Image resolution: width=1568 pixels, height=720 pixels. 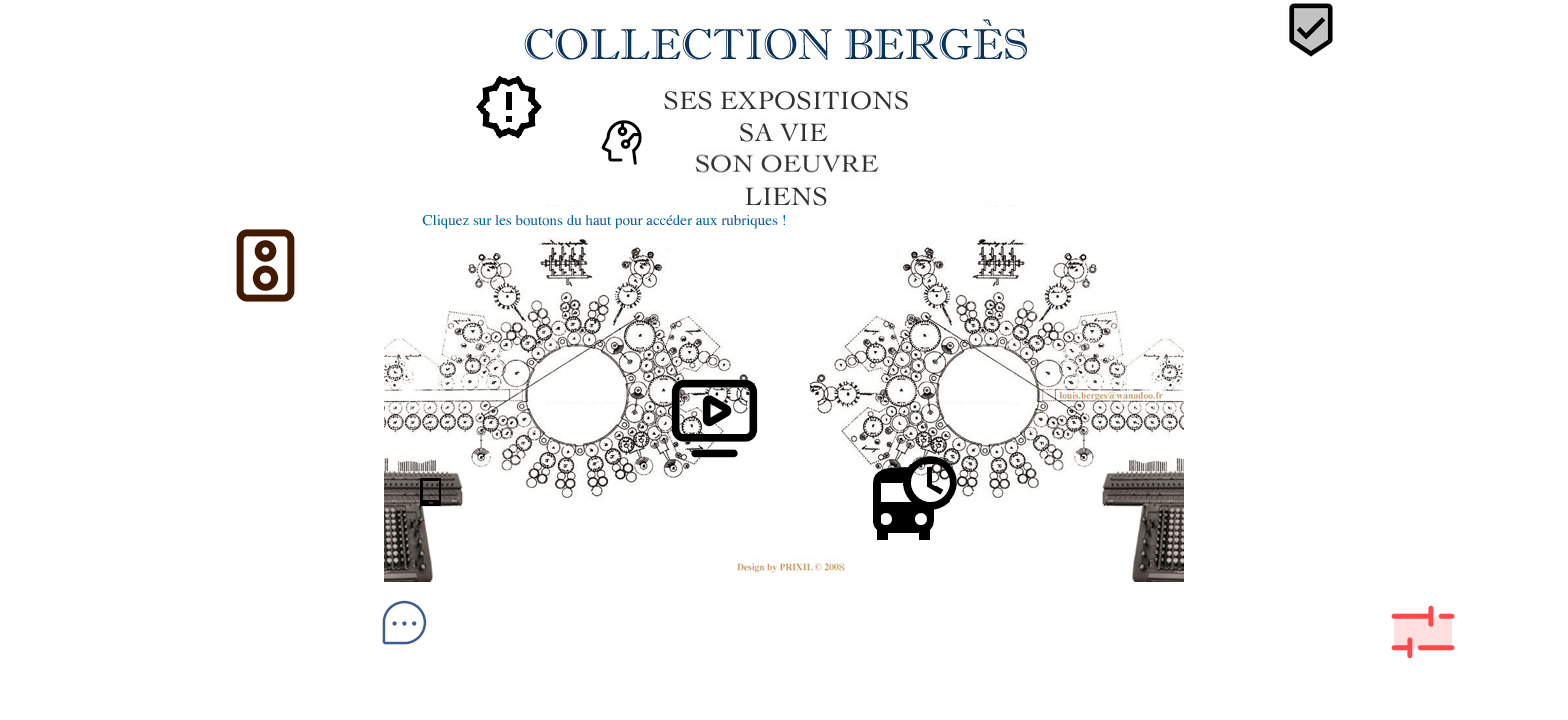 I want to click on indicates a verified or visited location, so click(x=1311, y=30).